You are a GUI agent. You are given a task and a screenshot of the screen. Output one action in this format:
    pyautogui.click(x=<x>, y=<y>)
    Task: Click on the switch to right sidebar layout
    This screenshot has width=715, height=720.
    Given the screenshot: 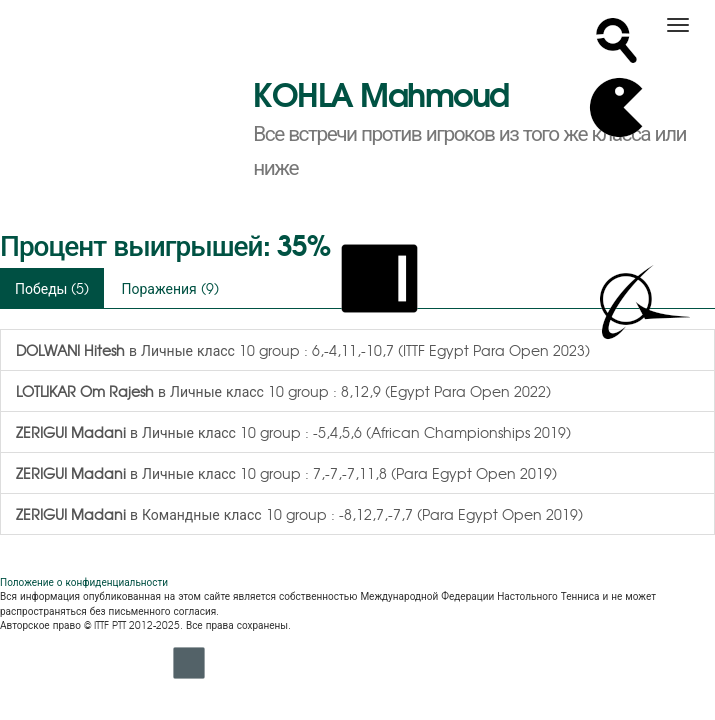 What is the action you would take?
    pyautogui.click(x=379, y=278)
    